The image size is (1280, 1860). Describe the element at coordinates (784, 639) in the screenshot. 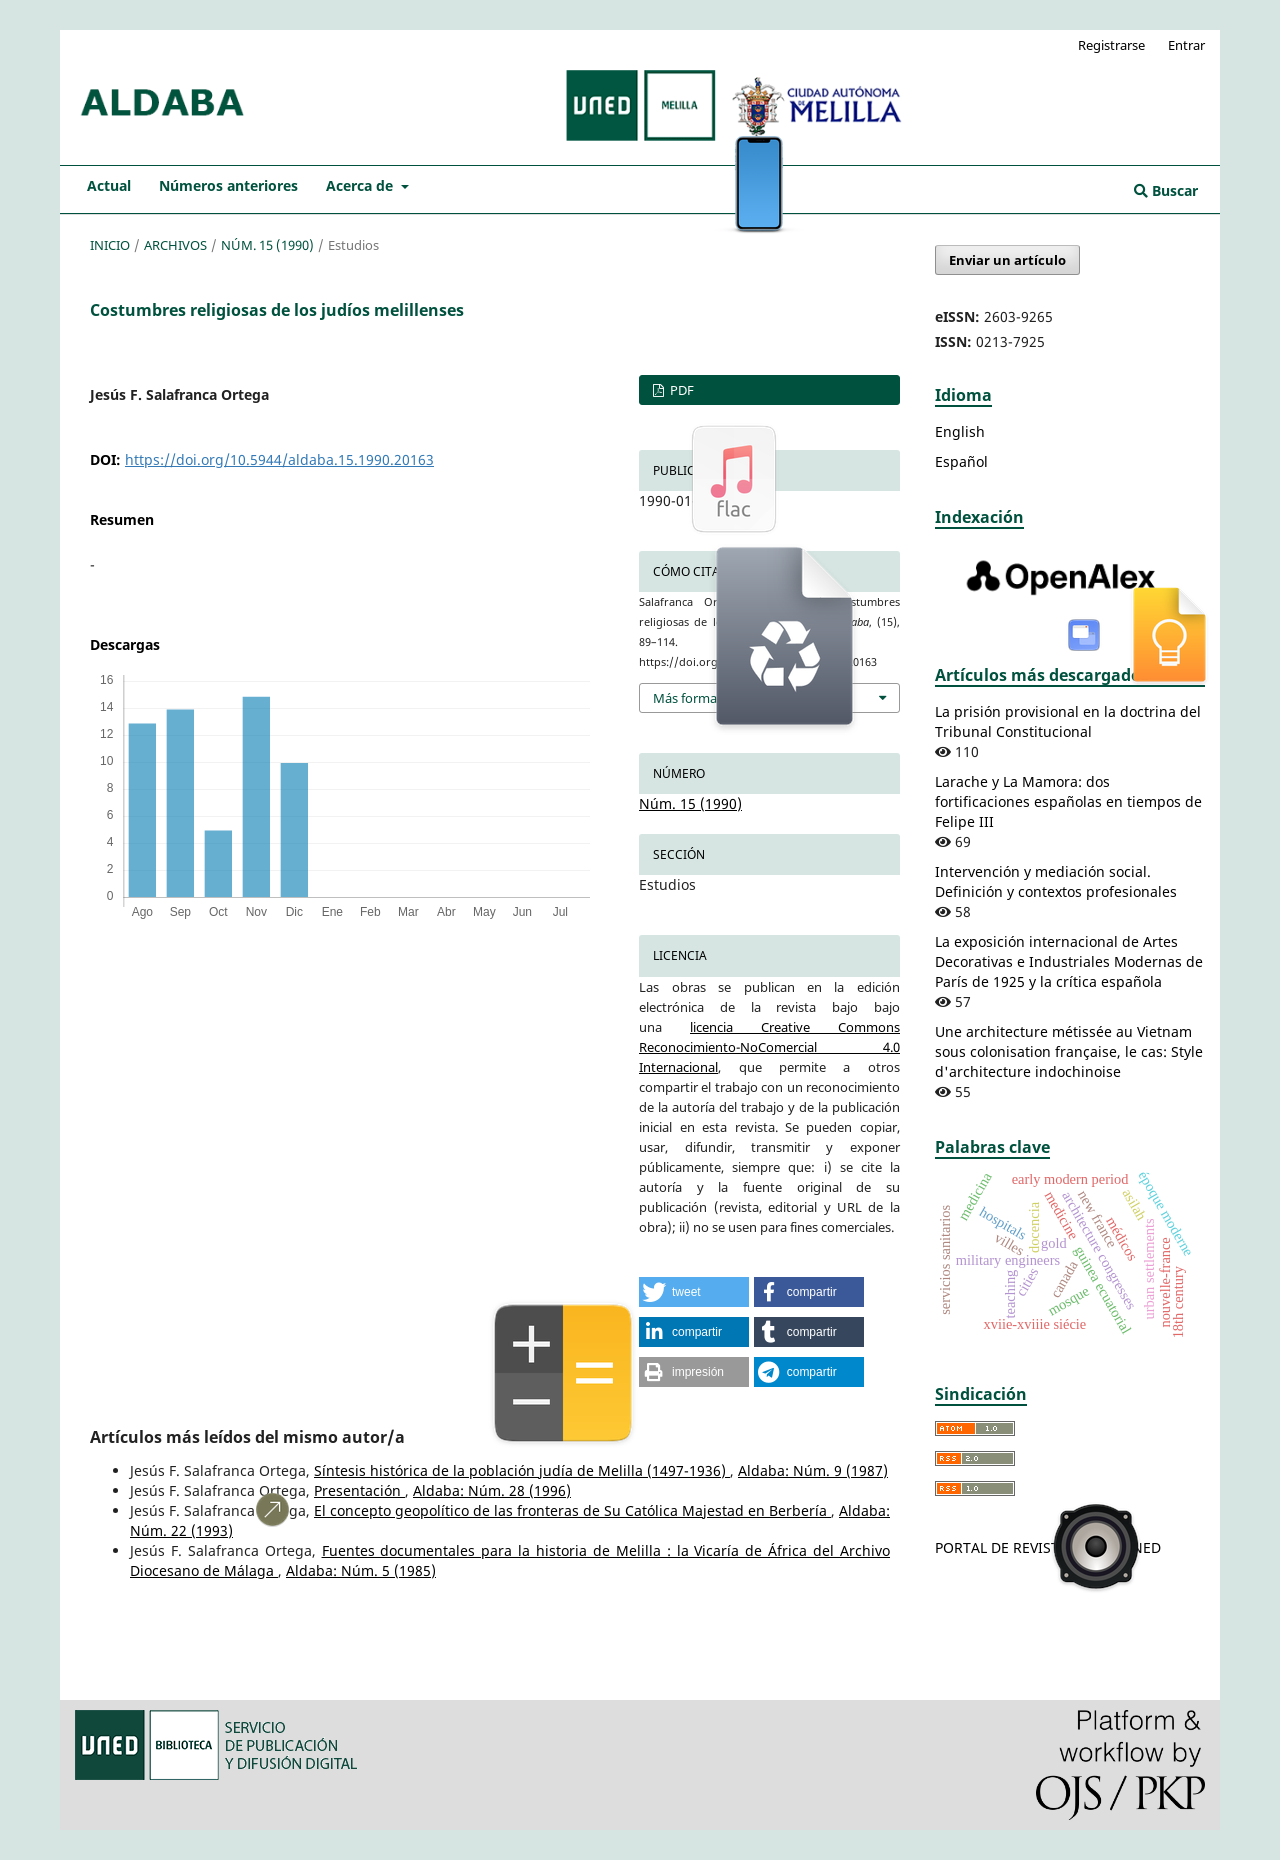

I see `a file marked for deletion` at that location.